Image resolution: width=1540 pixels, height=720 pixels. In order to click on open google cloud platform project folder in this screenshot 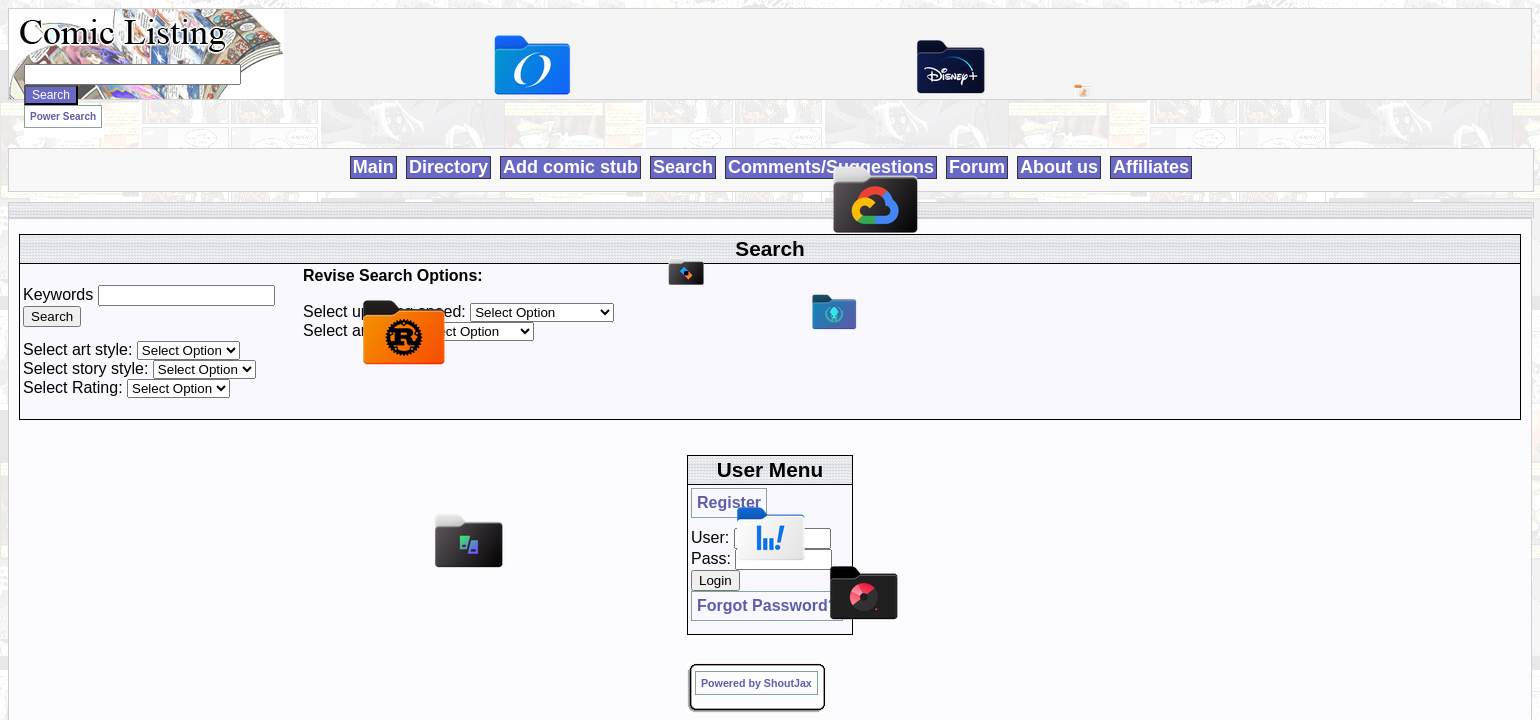, I will do `click(875, 202)`.